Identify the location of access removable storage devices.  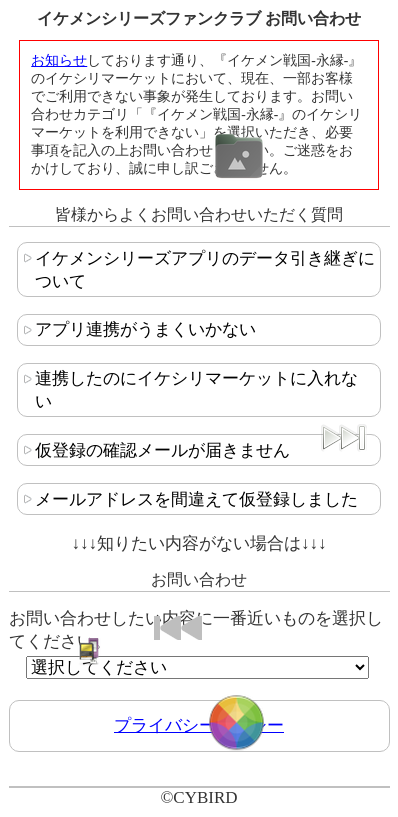
(90, 652).